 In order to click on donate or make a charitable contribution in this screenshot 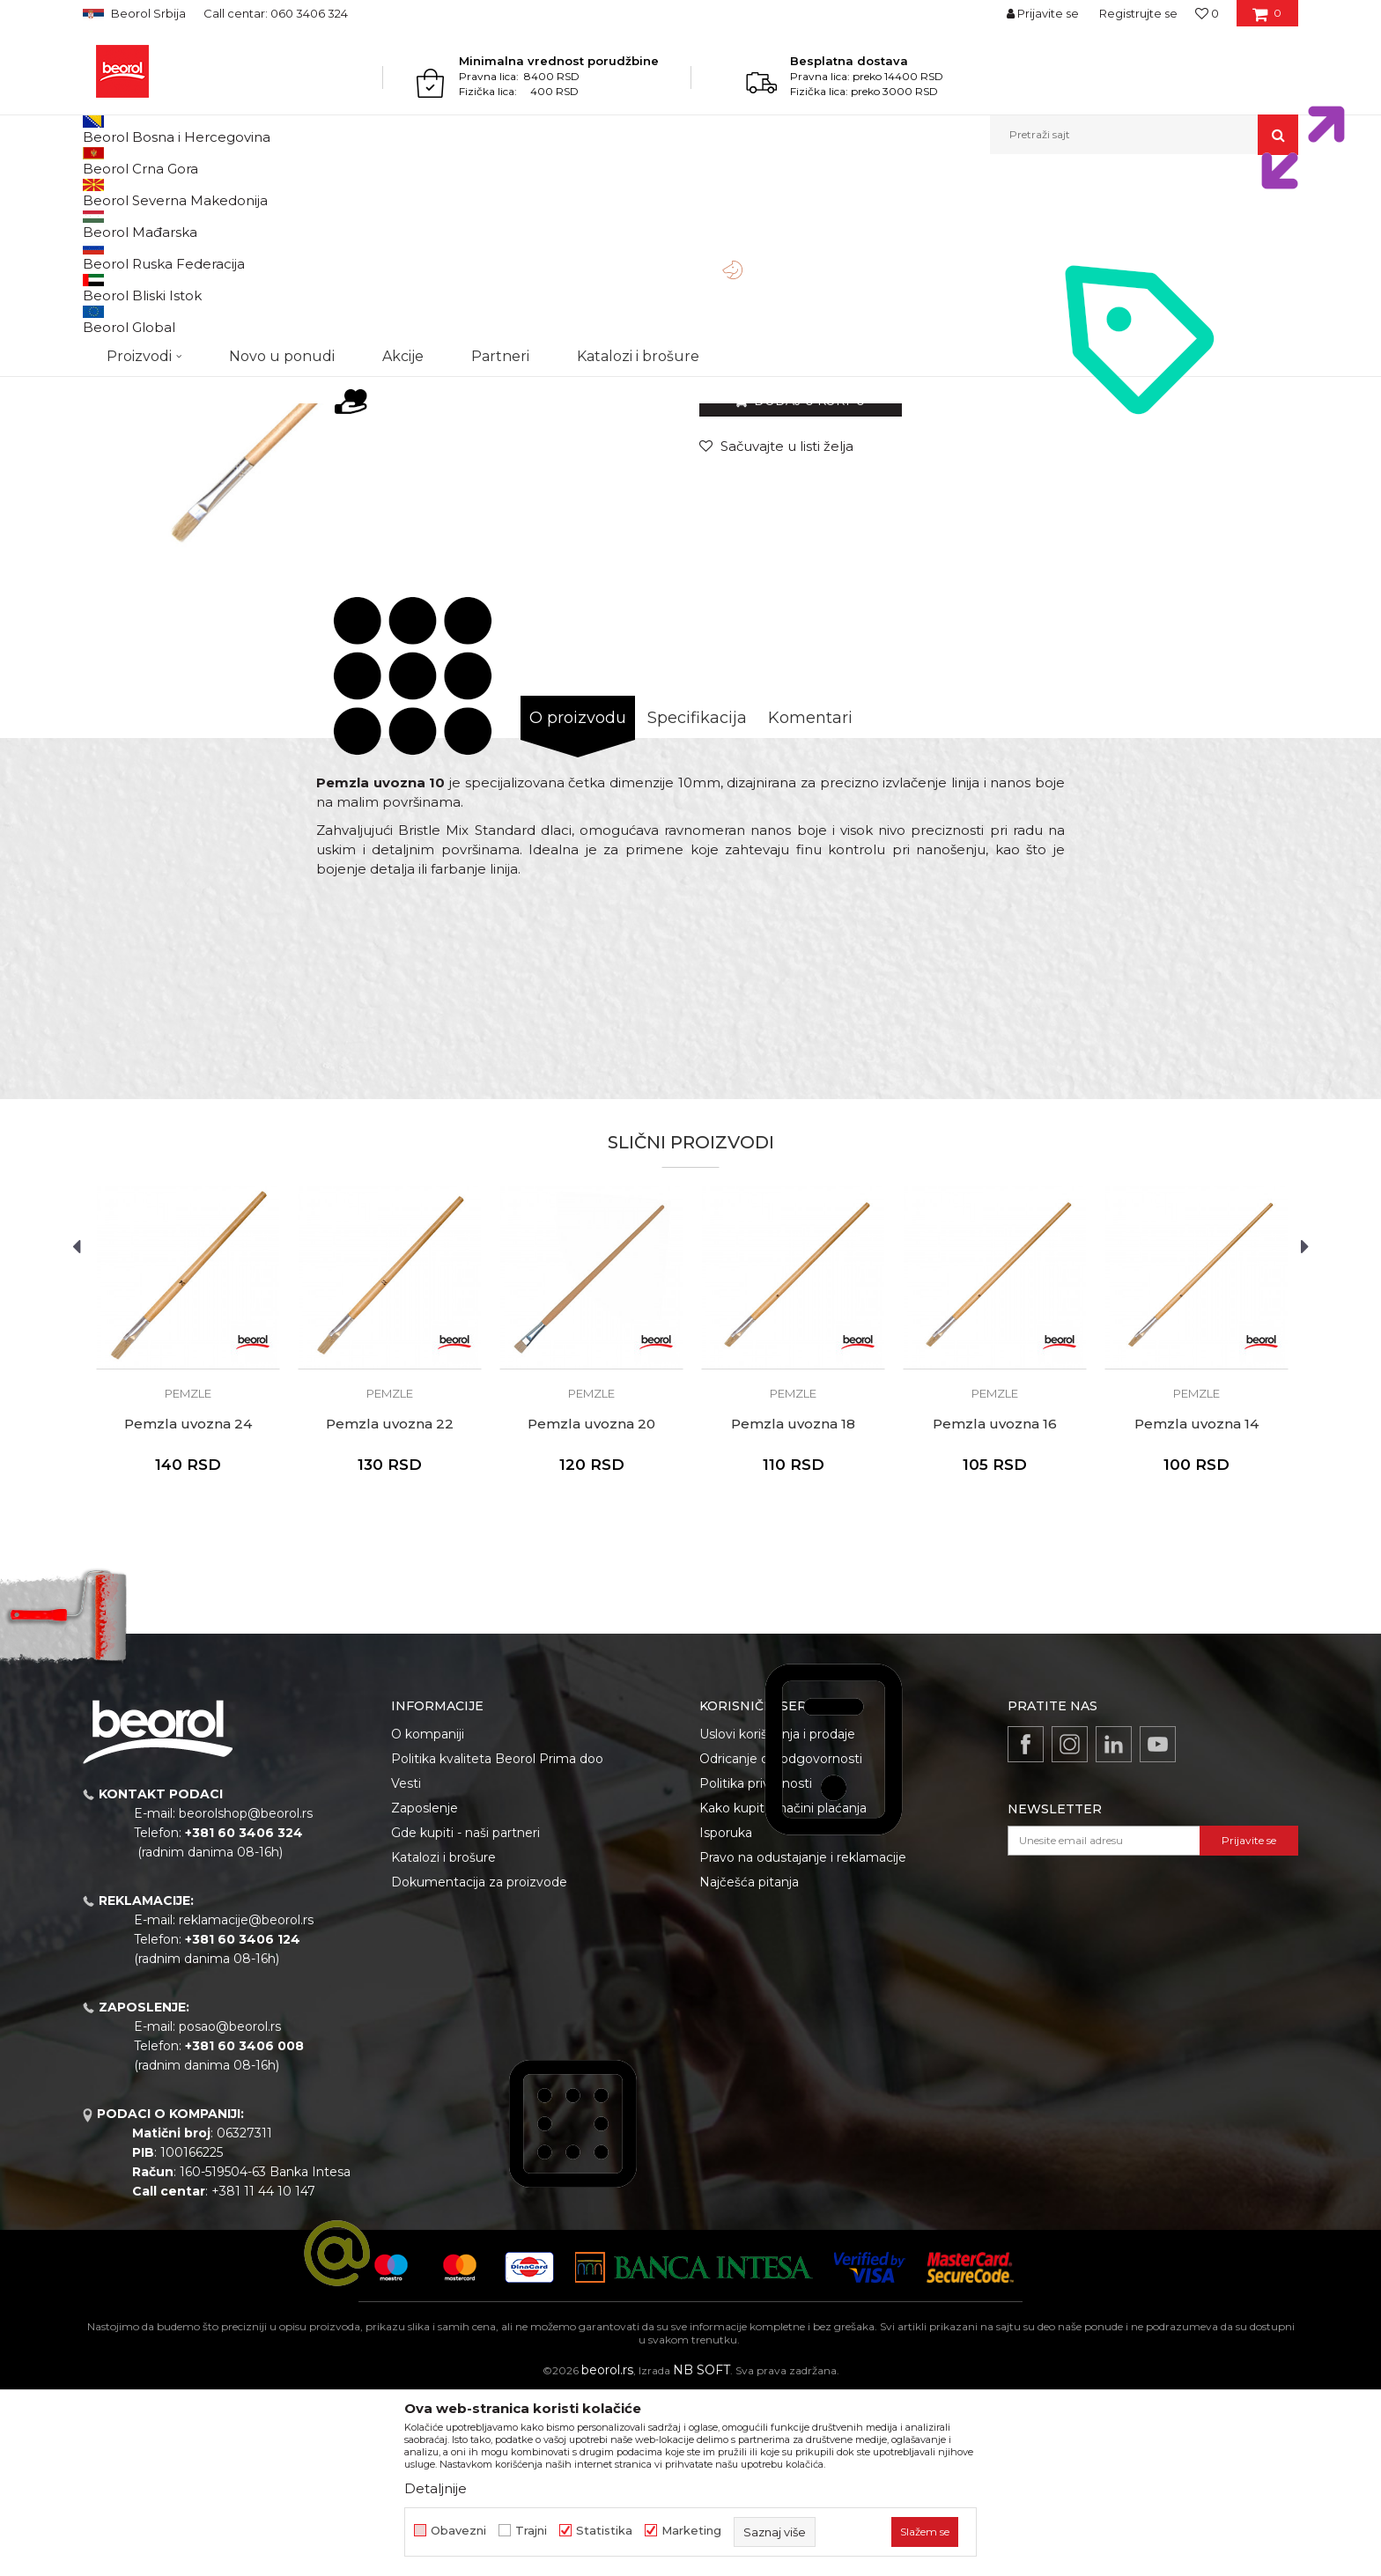, I will do `click(351, 402)`.